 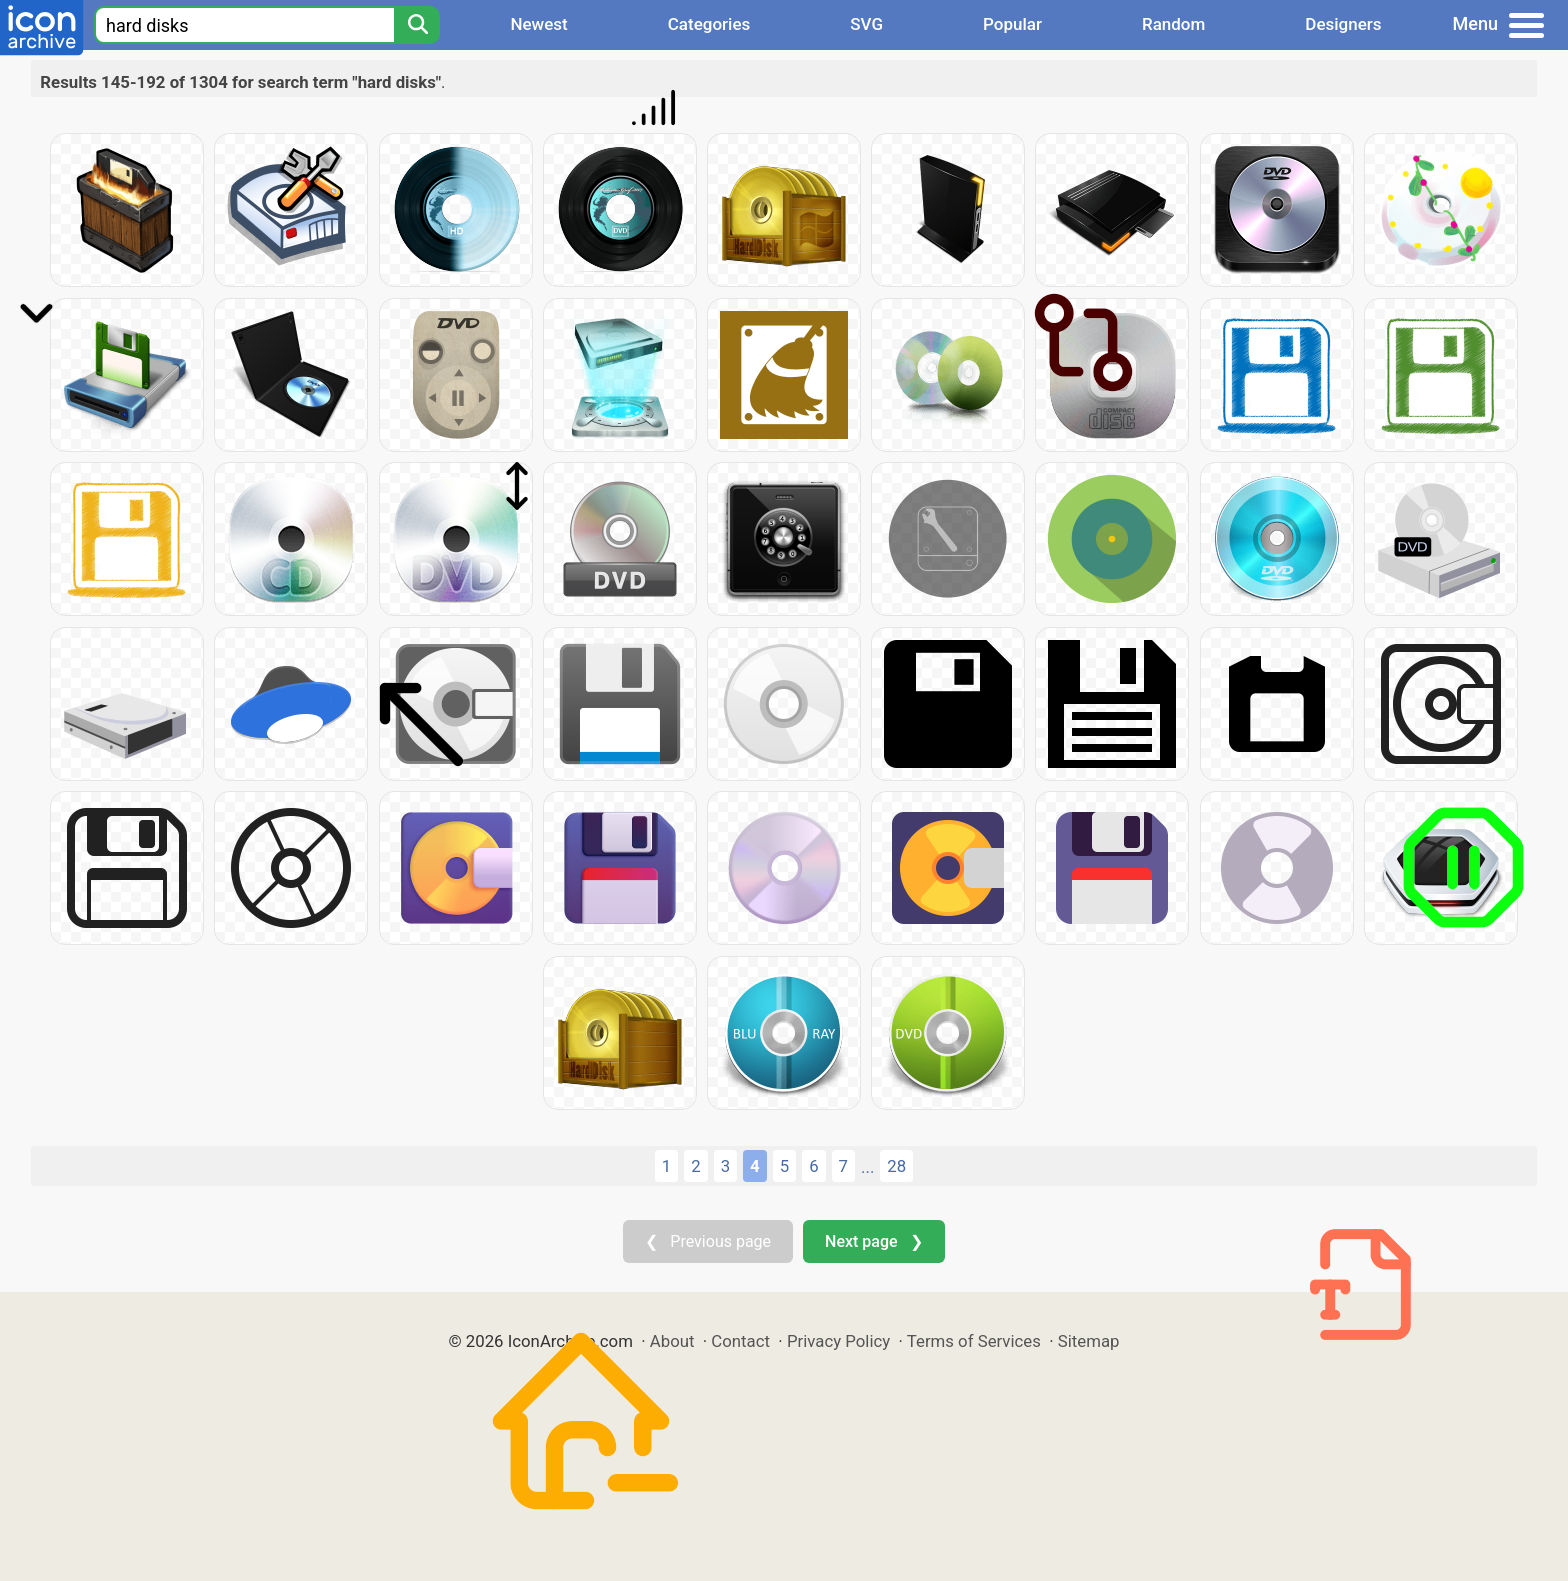 What do you see at coordinates (653, 107) in the screenshot?
I see `indicates cellular or network signal strength` at bounding box center [653, 107].